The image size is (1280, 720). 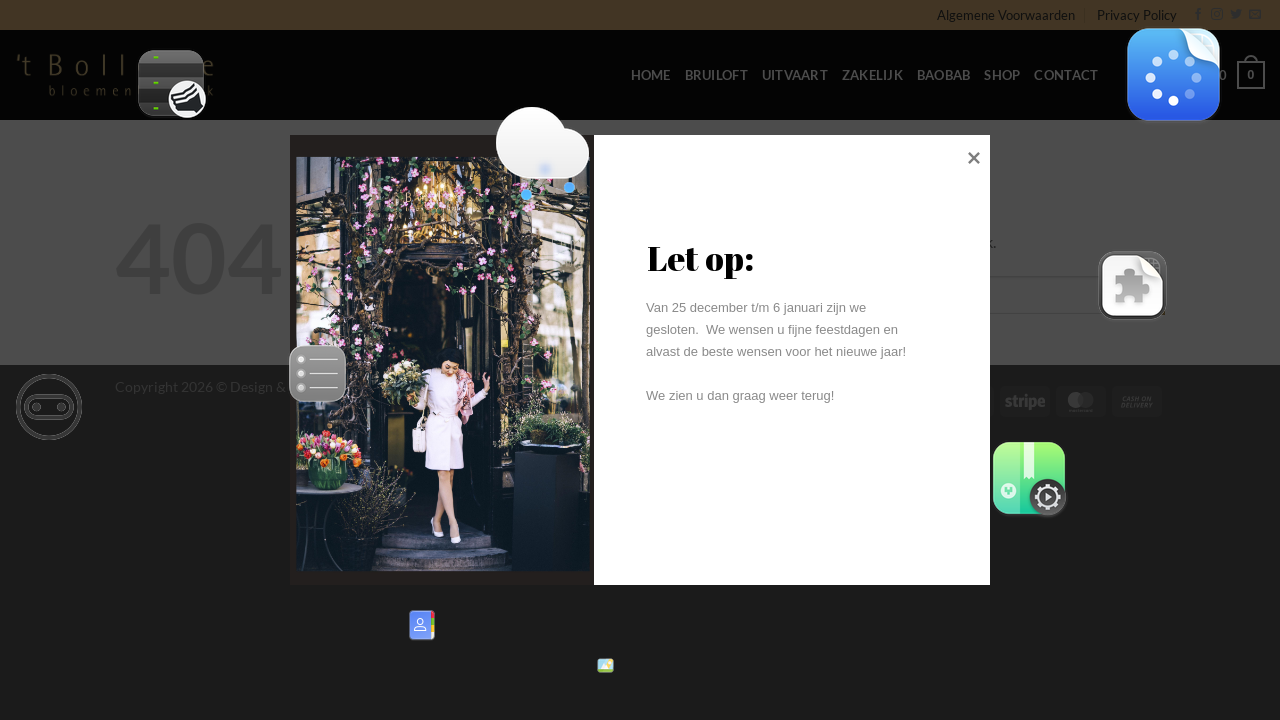 What do you see at coordinates (49, 407) in the screenshot?
I see `launch the GNOME Robots game` at bounding box center [49, 407].